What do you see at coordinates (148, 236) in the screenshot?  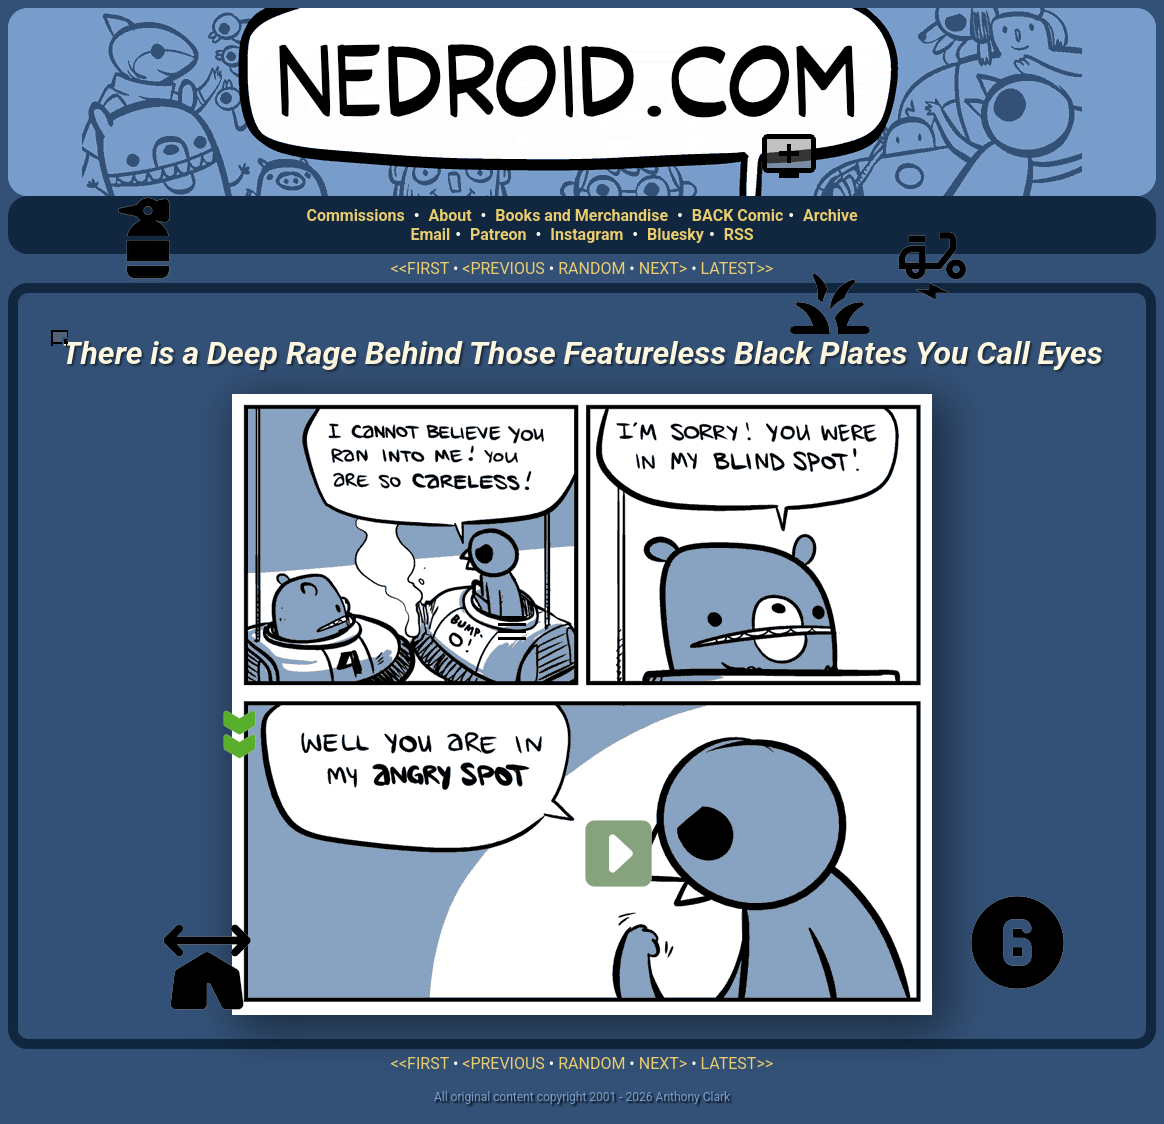 I see `locate fire safety equipment` at bounding box center [148, 236].